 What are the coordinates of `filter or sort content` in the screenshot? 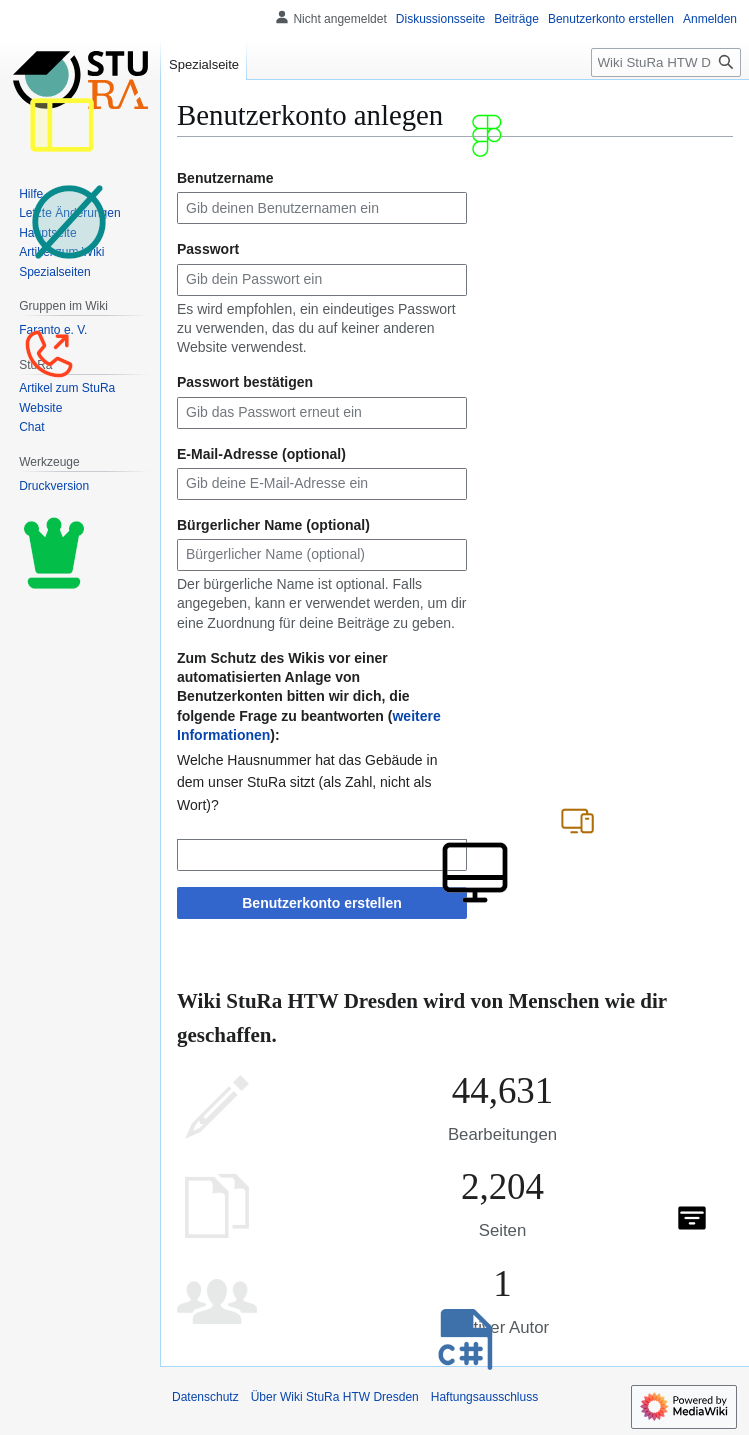 It's located at (692, 1218).